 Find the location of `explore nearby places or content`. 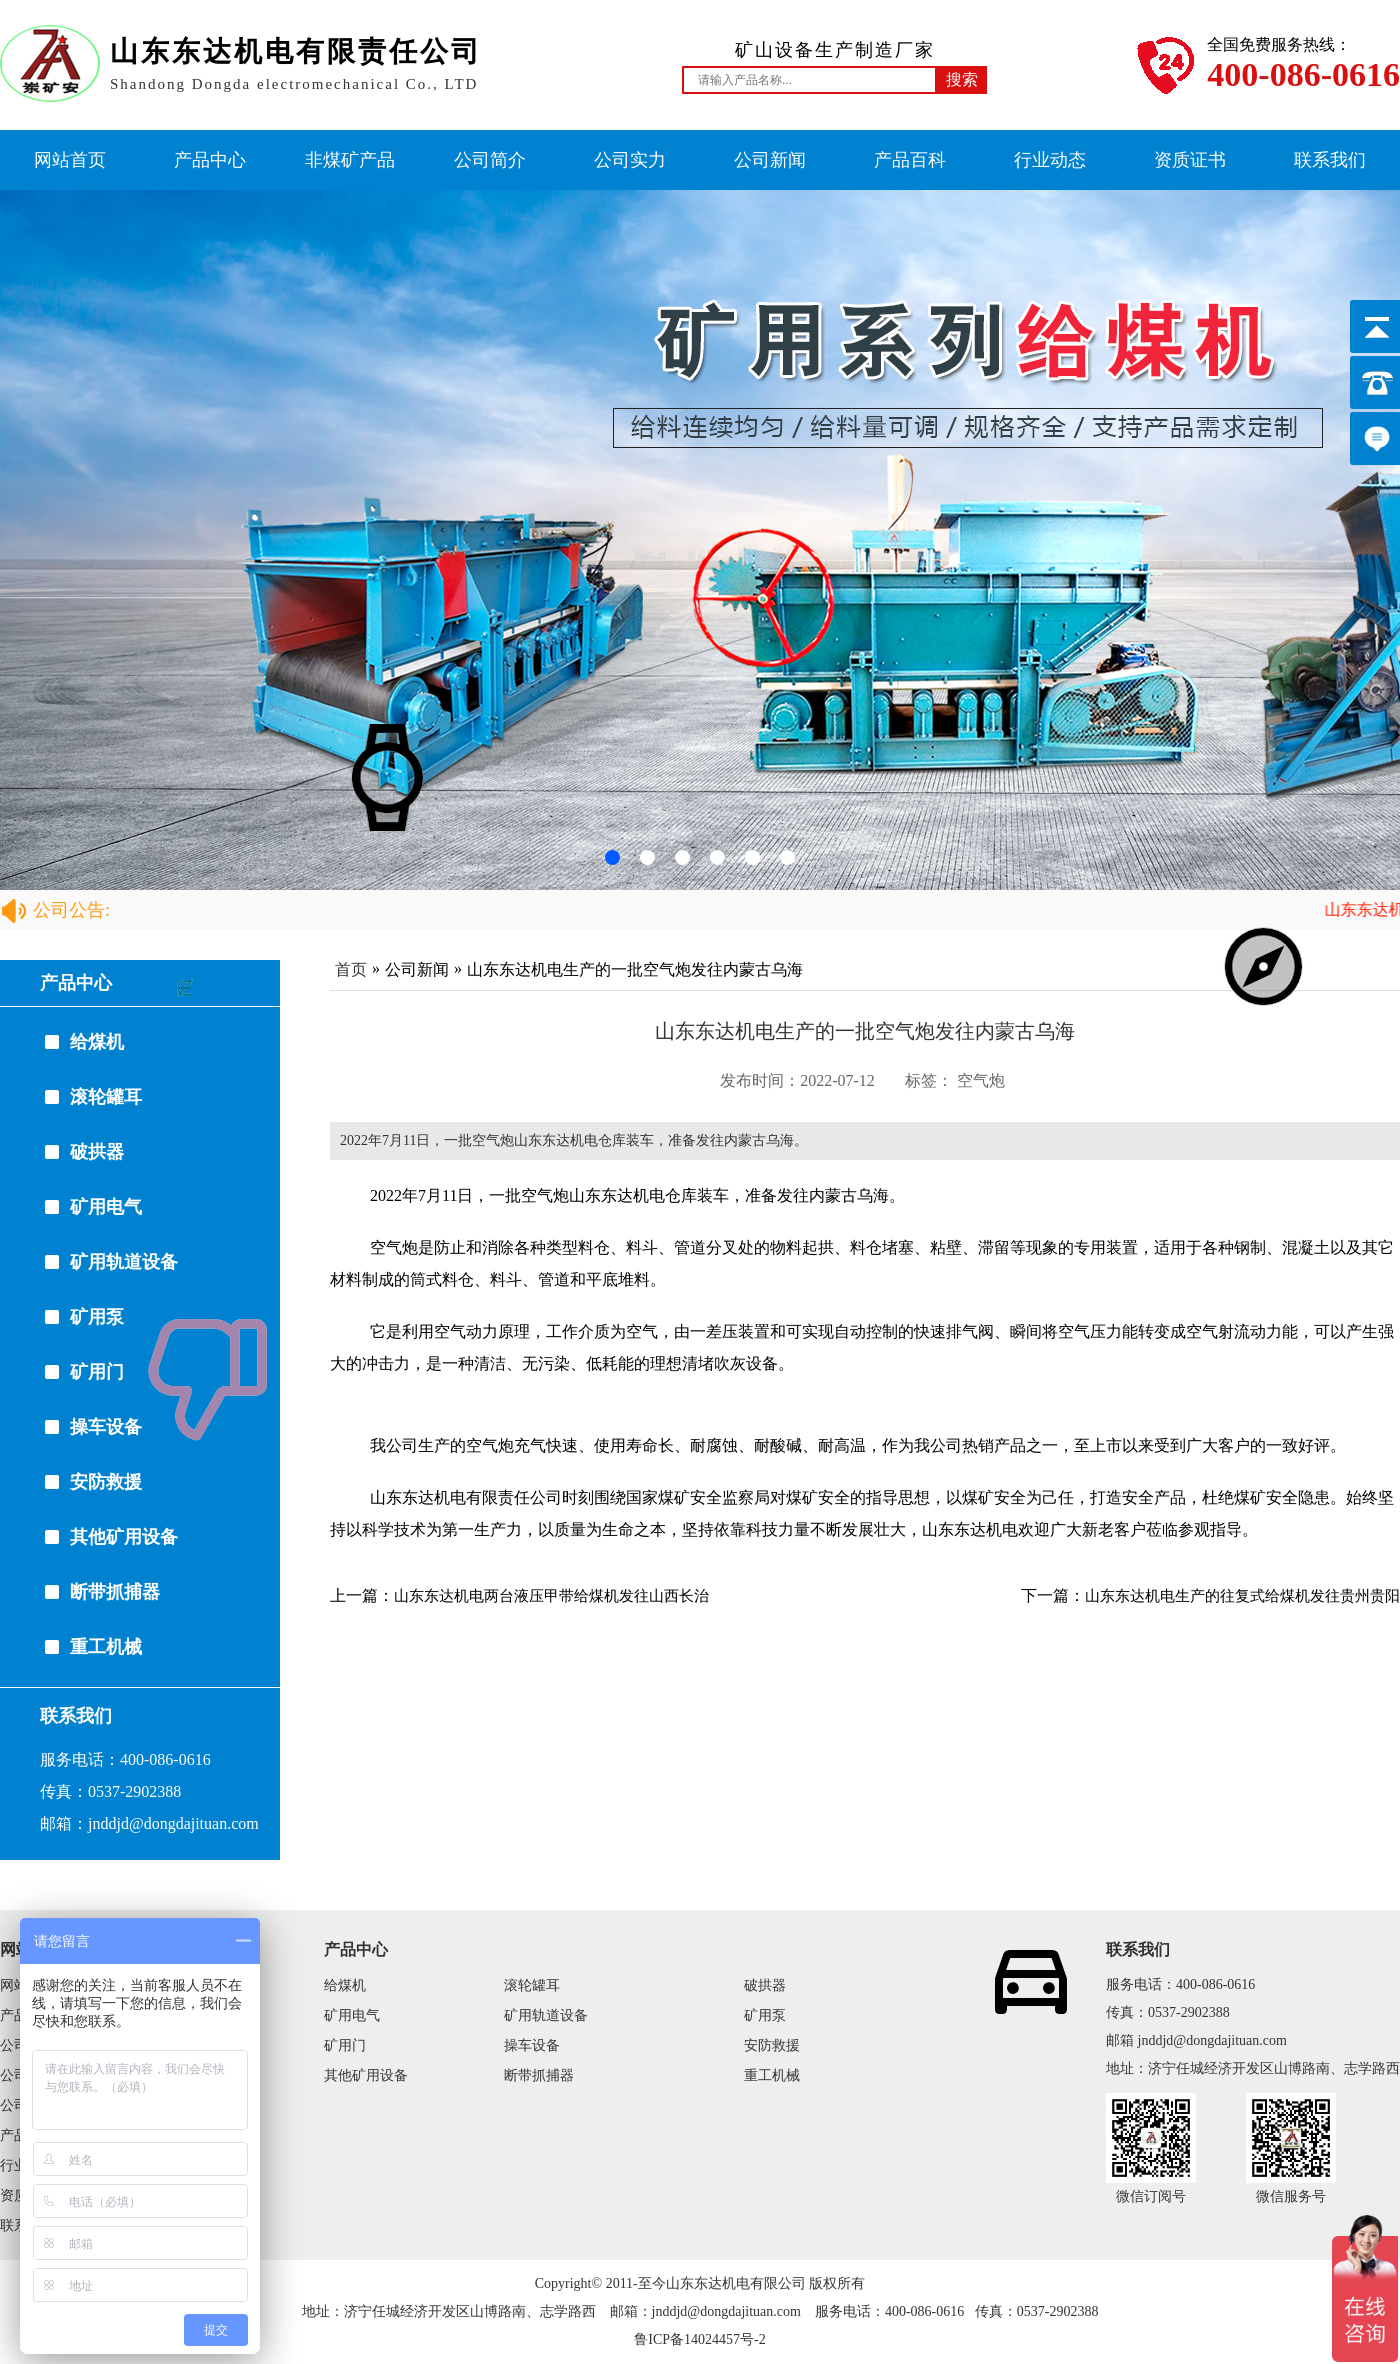

explore nearby places or content is located at coordinates (1263, 966).